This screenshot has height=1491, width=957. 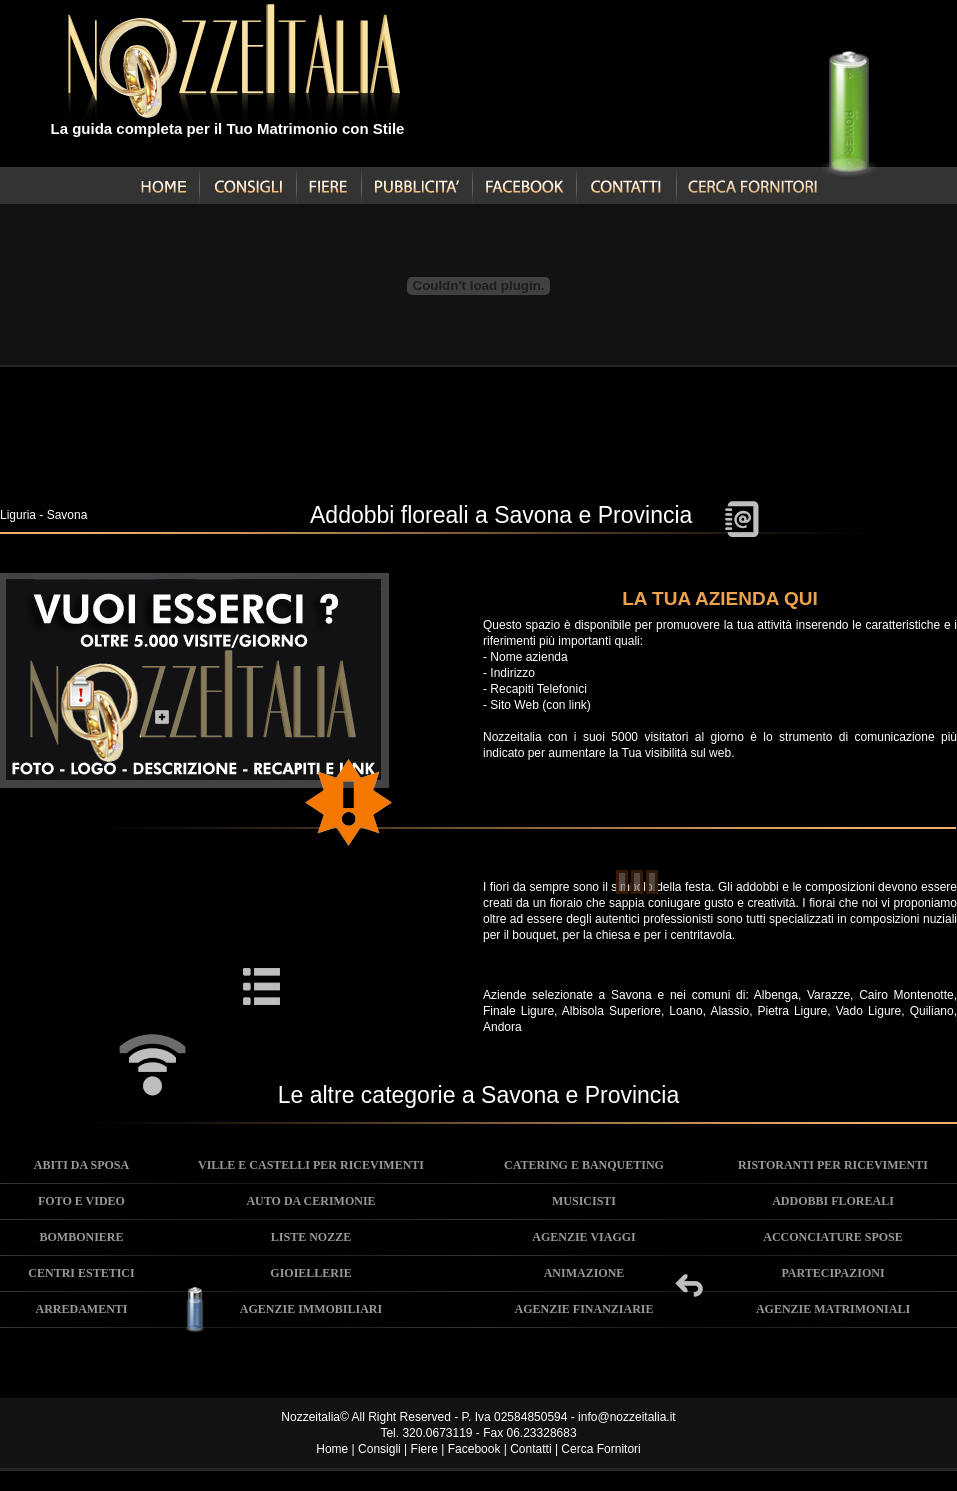 What do you see at coordinates (152, 1062) in the screenshot?
I see `indicates a strong wireless network connection` at bounding box center [152, 1062].